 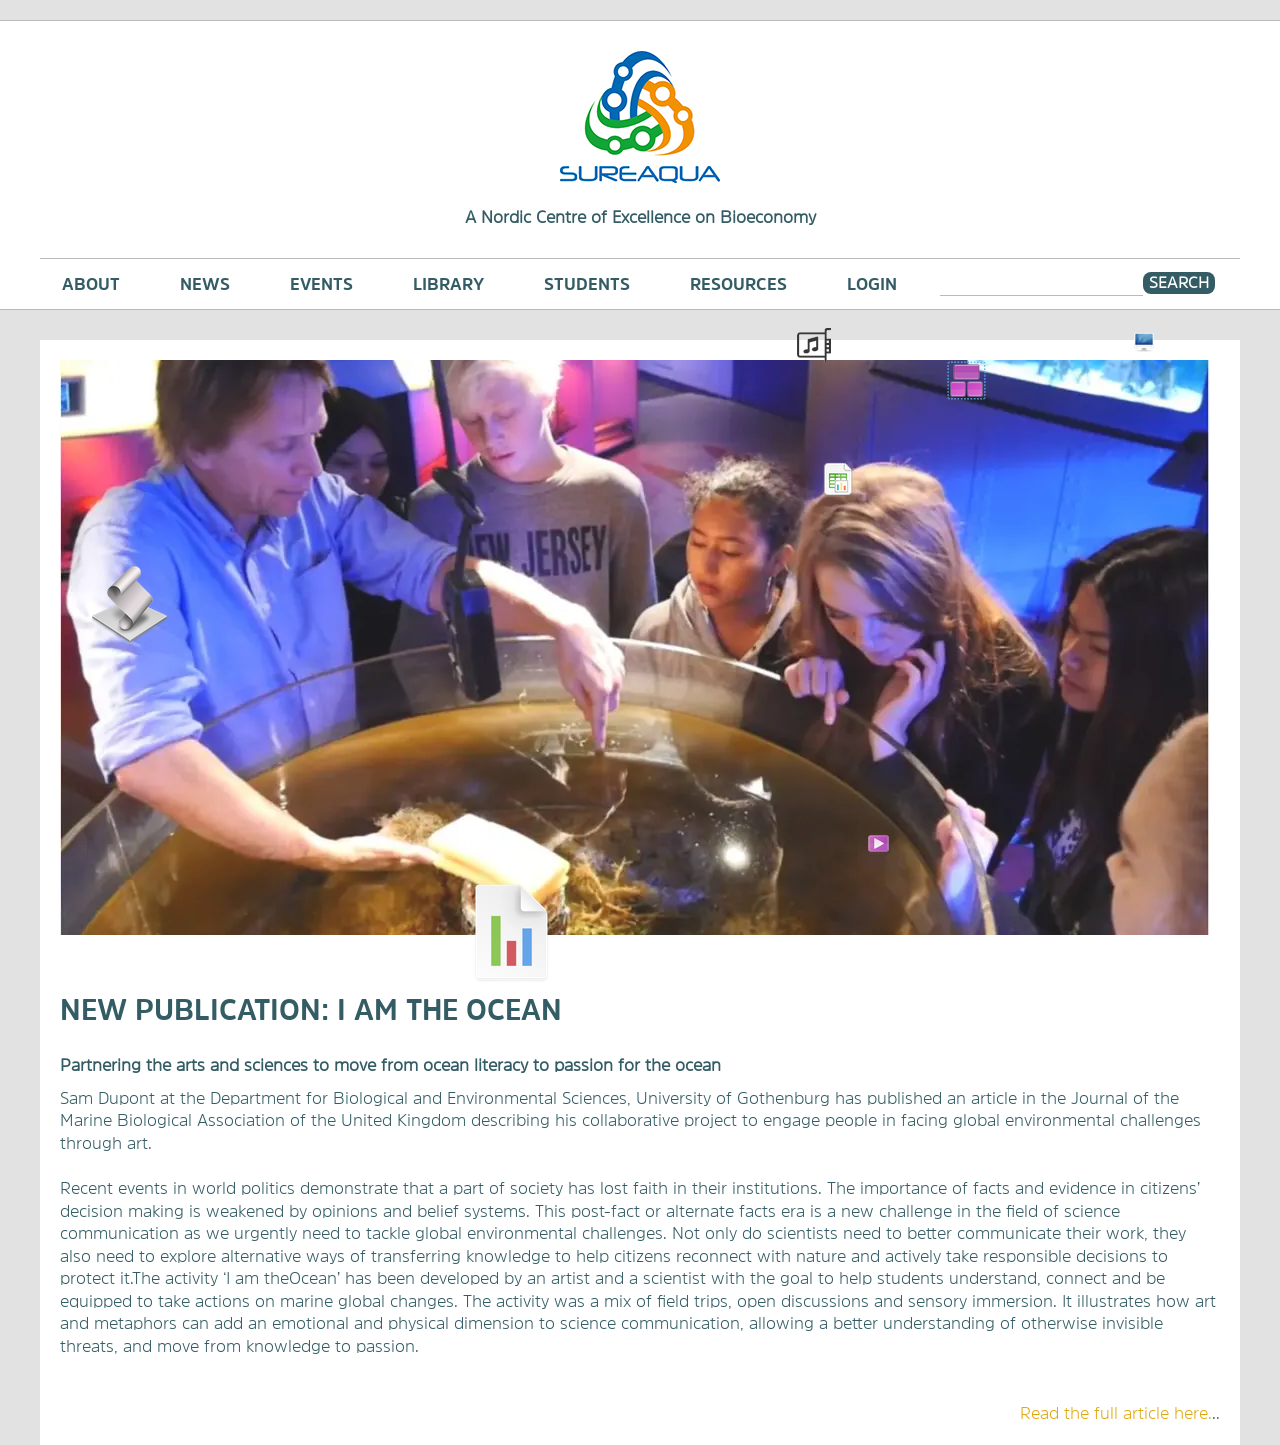 I want to click on access sound card or audio device settings, so click(x=814, y=345).